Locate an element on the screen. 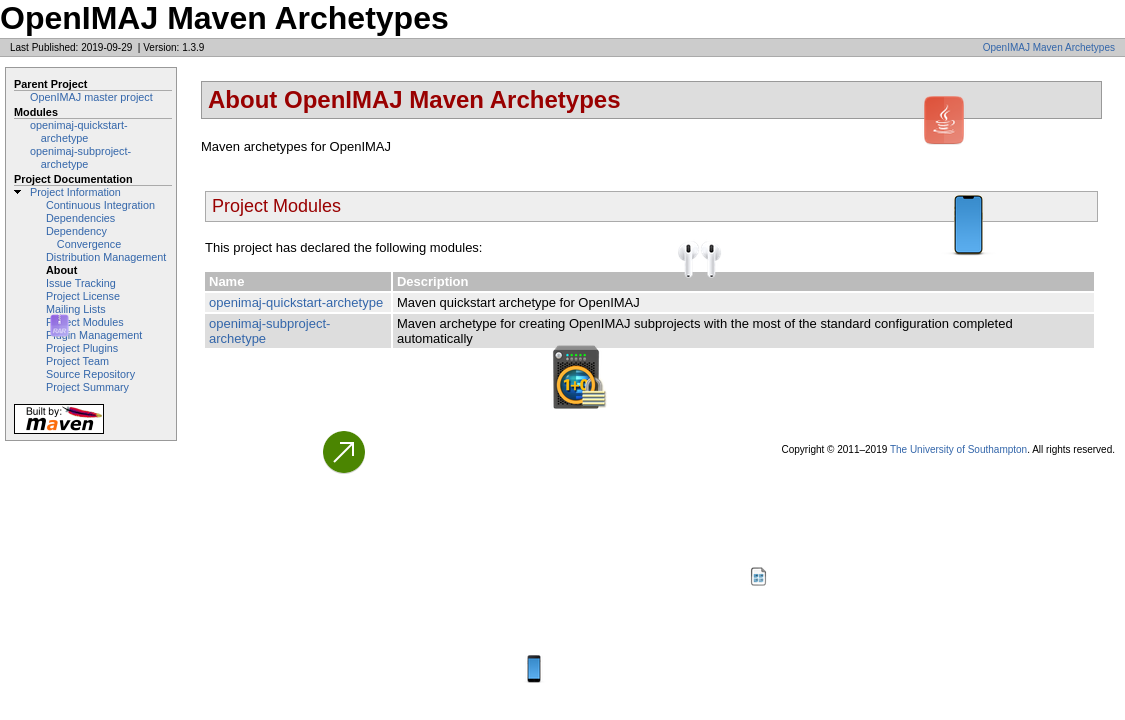  connect bluetooth earbuds is located at coordinates (700, 260).